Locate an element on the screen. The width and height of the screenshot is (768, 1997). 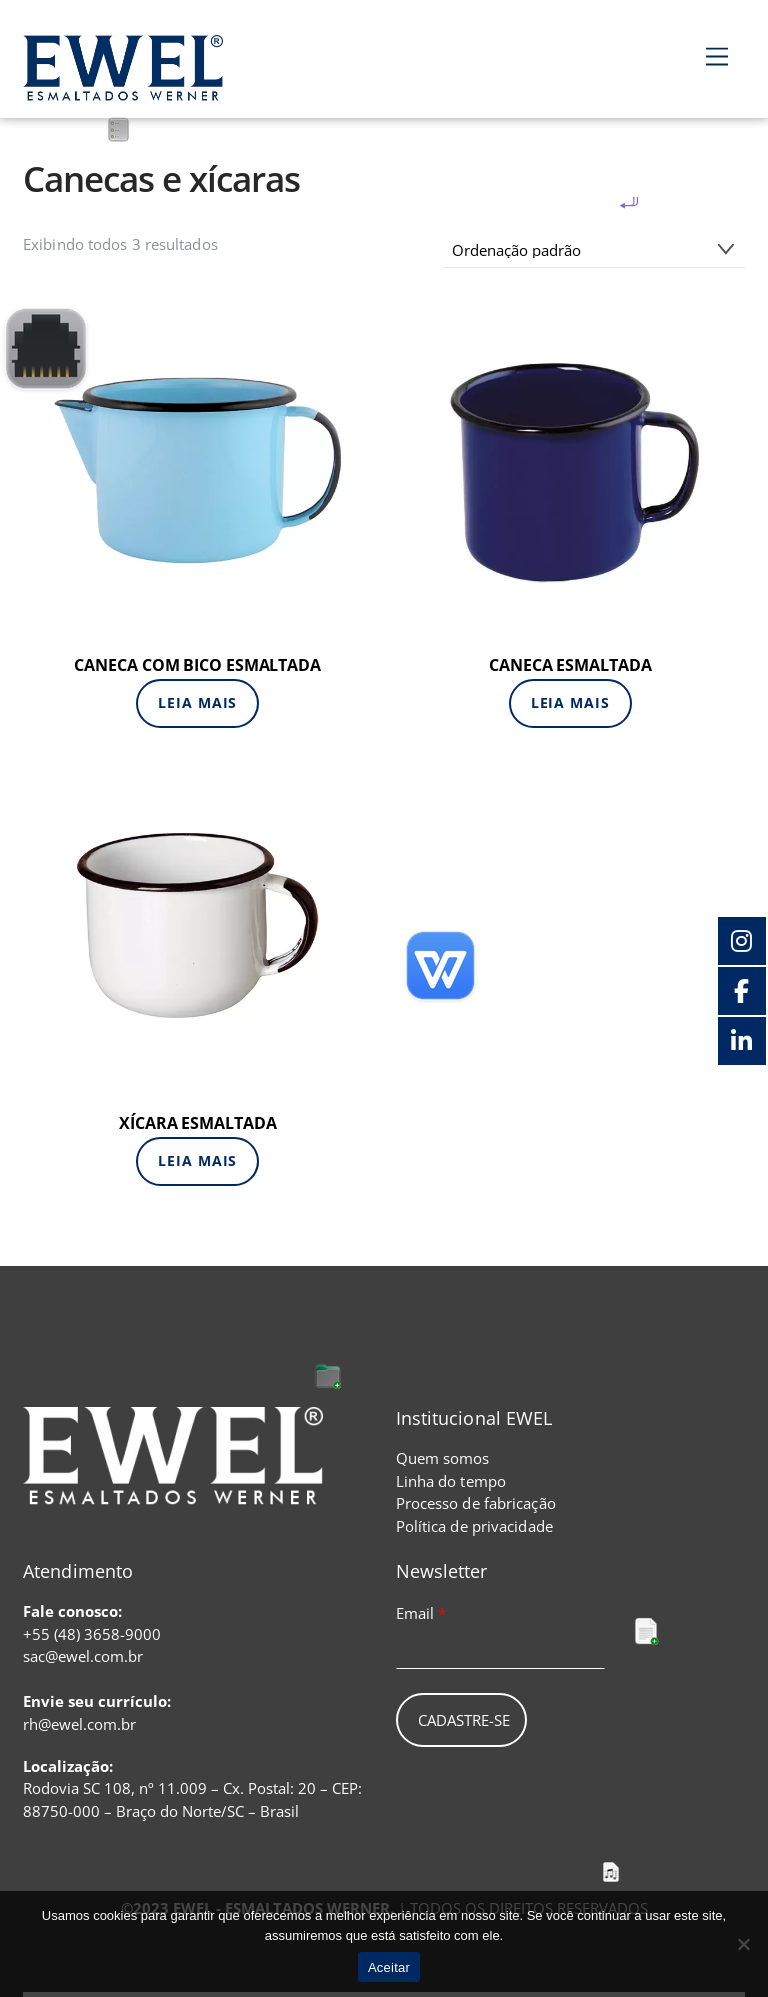
access network server settings is located at coordinates (118, 129).